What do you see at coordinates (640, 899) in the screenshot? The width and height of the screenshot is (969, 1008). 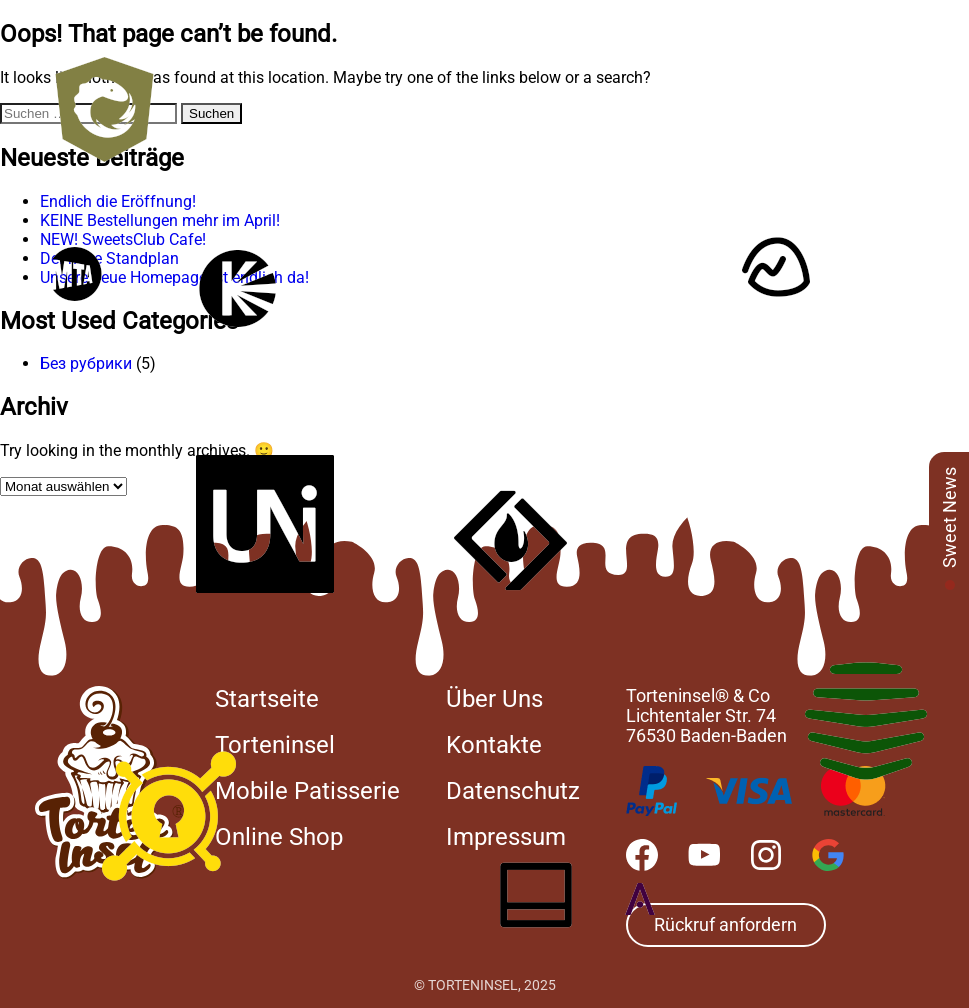 I see `actigraph brand logo` at bounding box center [640, 899].